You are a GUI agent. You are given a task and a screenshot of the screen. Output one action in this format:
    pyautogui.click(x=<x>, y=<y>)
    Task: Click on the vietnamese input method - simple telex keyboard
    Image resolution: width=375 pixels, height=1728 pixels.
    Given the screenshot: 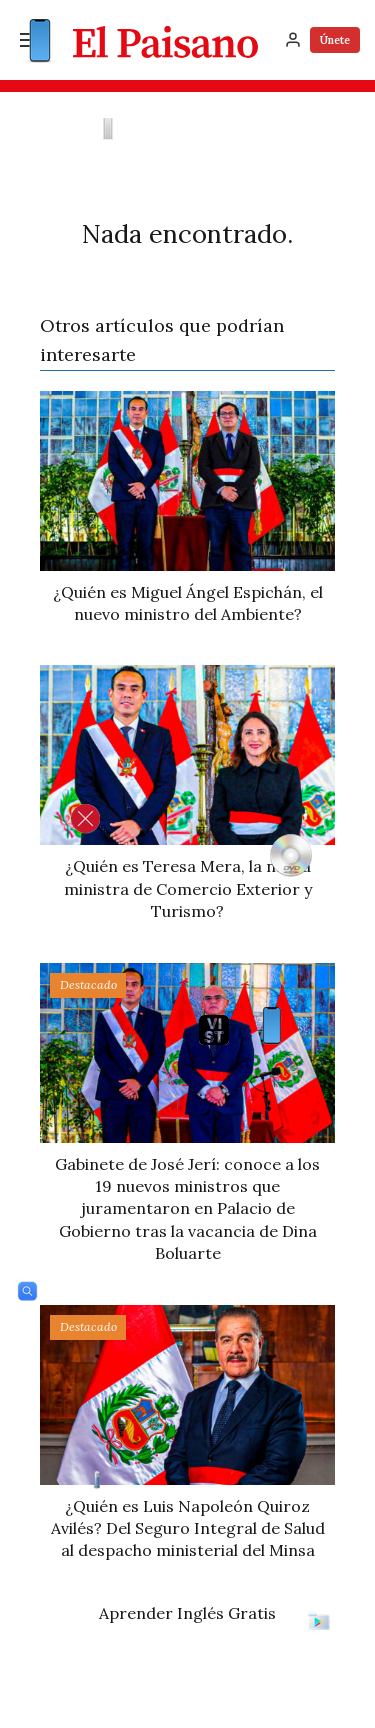 What is the action you would take?
    pyautogui.click(x=214, y=1030)
    